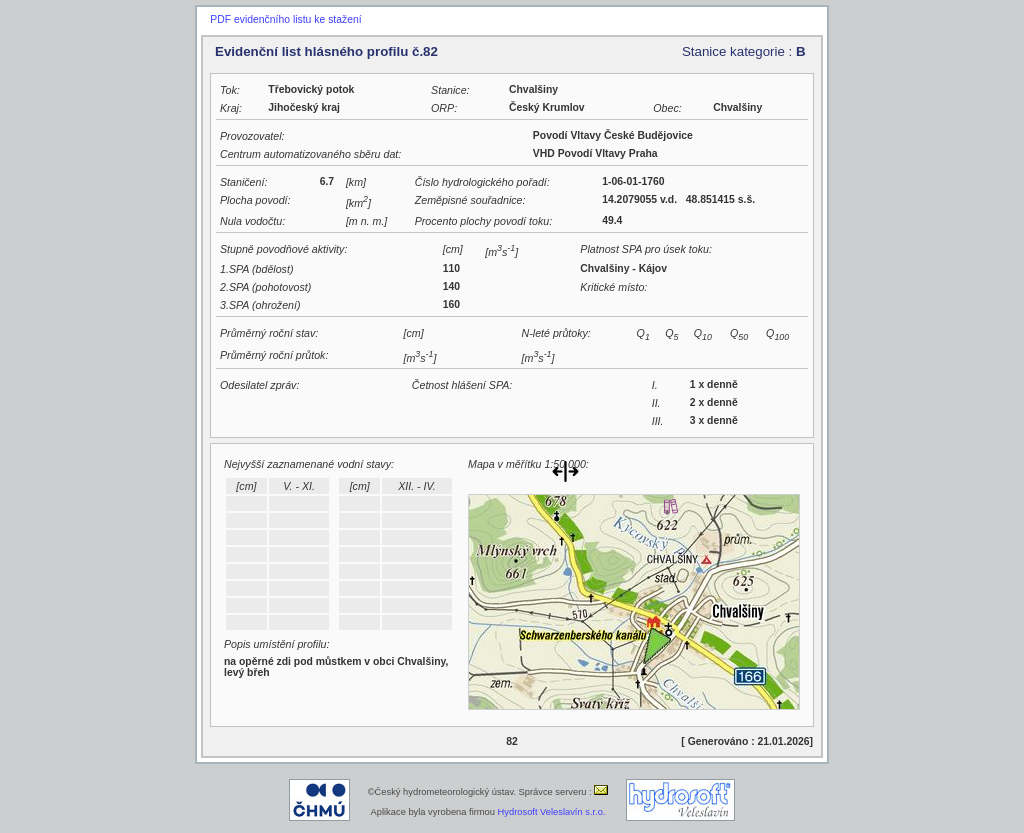  What do you see at coordinates (670, 506) in the screenshot?
I see `access your library or book collection` at bounding box center [670, 506].